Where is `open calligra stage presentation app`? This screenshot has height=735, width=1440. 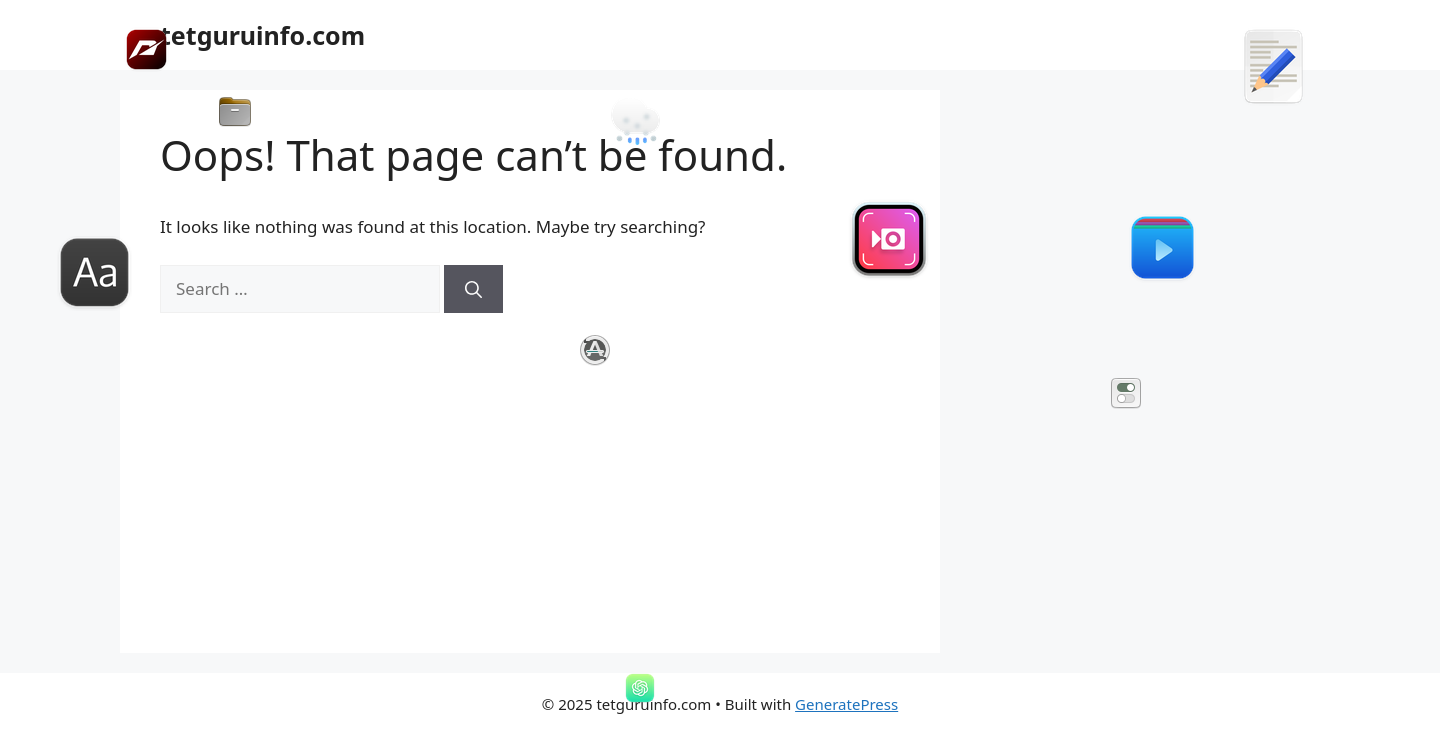 open calligra stage presentation app is located at coordinates (1162, 247).